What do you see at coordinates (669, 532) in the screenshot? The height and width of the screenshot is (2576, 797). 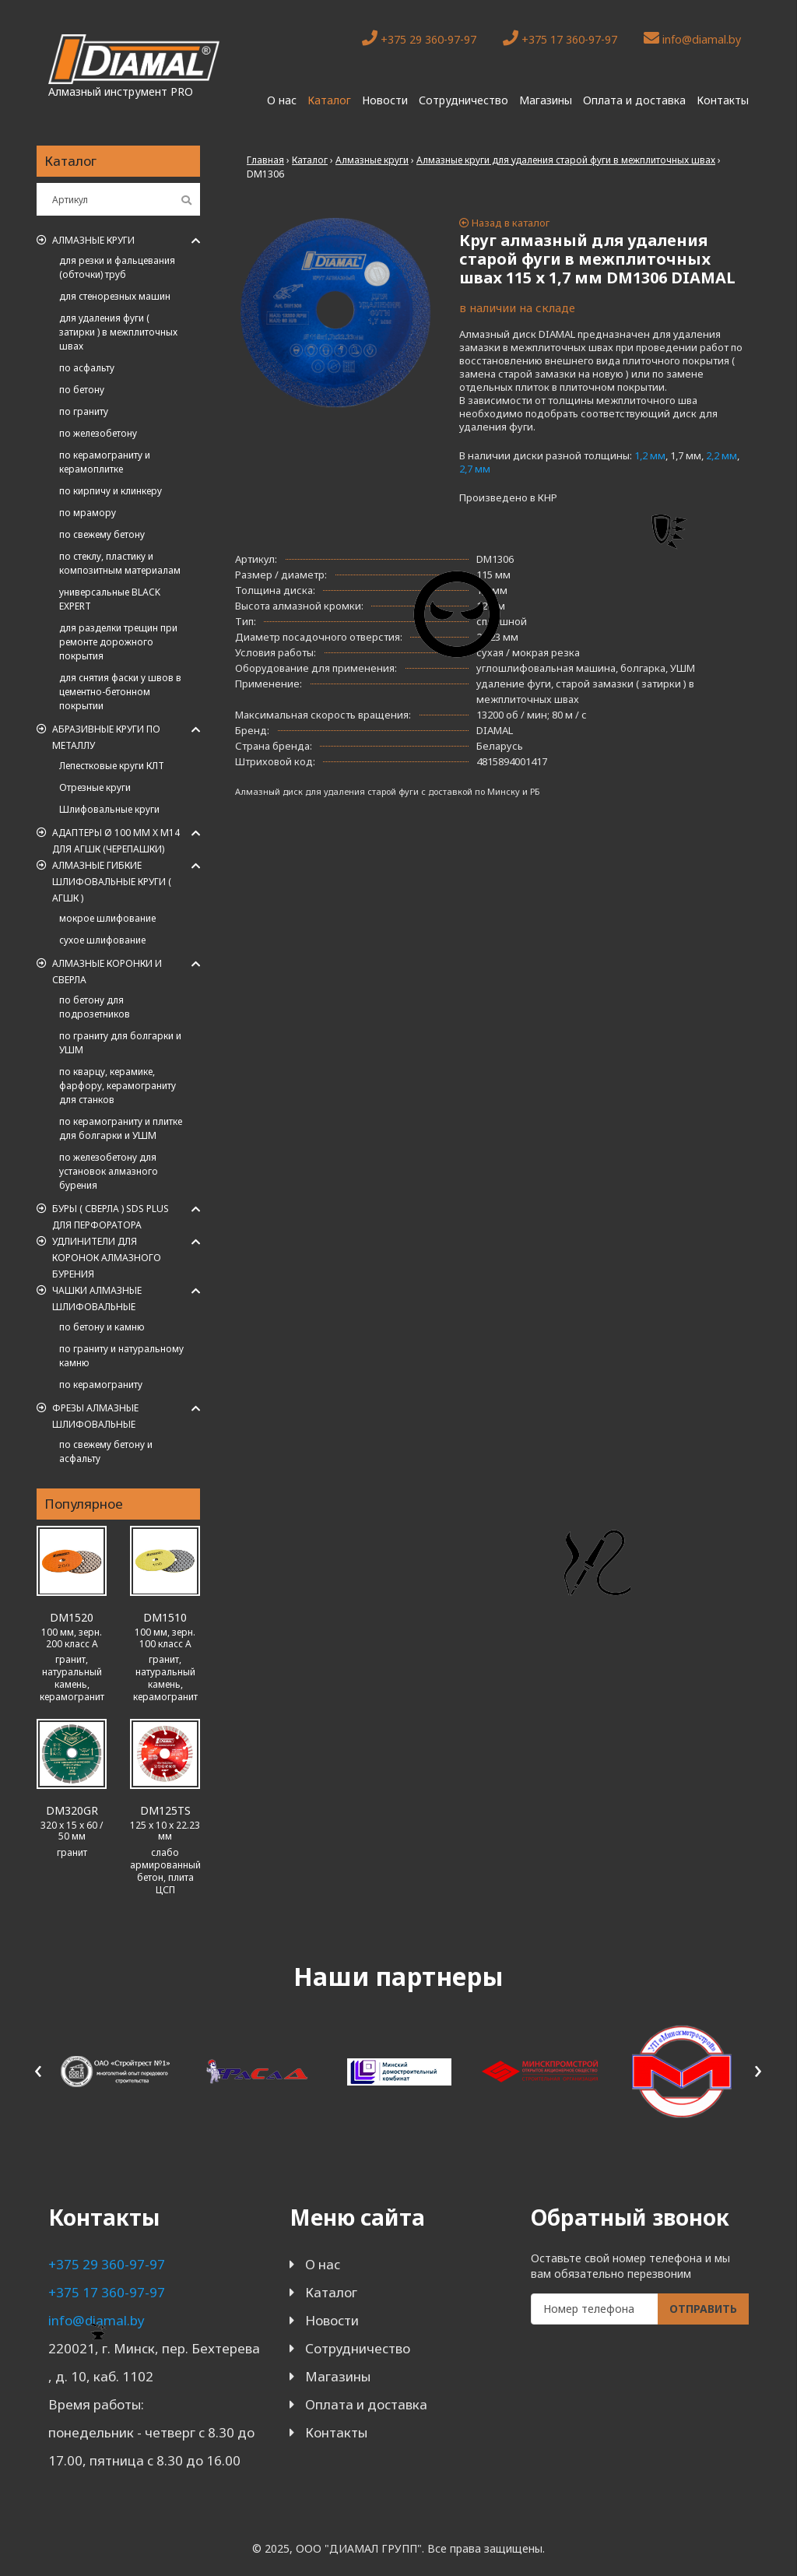 I see `indicates damage blocked or deflected` at bounding box center [669, 532].